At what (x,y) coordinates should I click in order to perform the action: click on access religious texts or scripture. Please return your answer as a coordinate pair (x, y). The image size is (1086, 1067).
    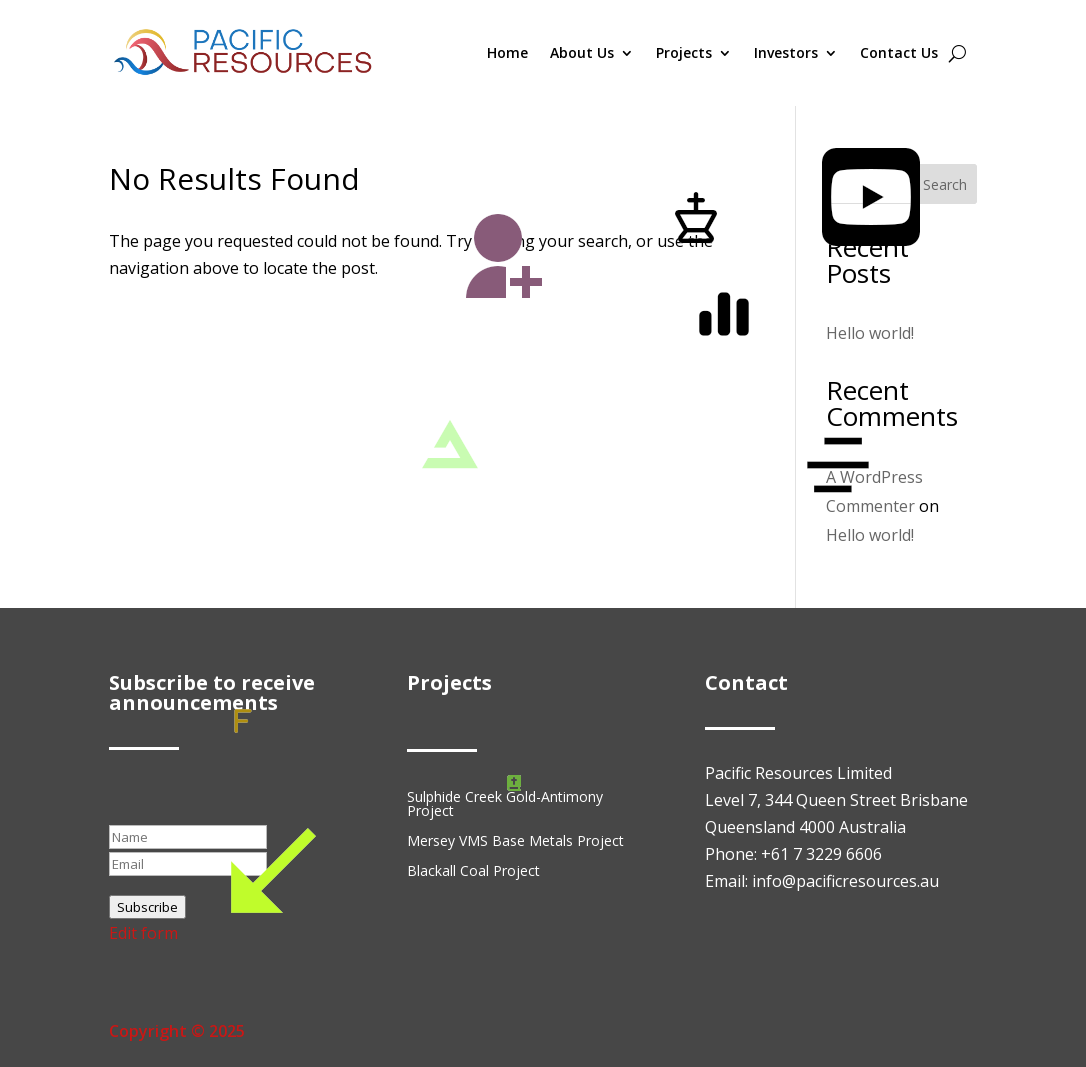
    Looking at the image, I should click on (514, 783).